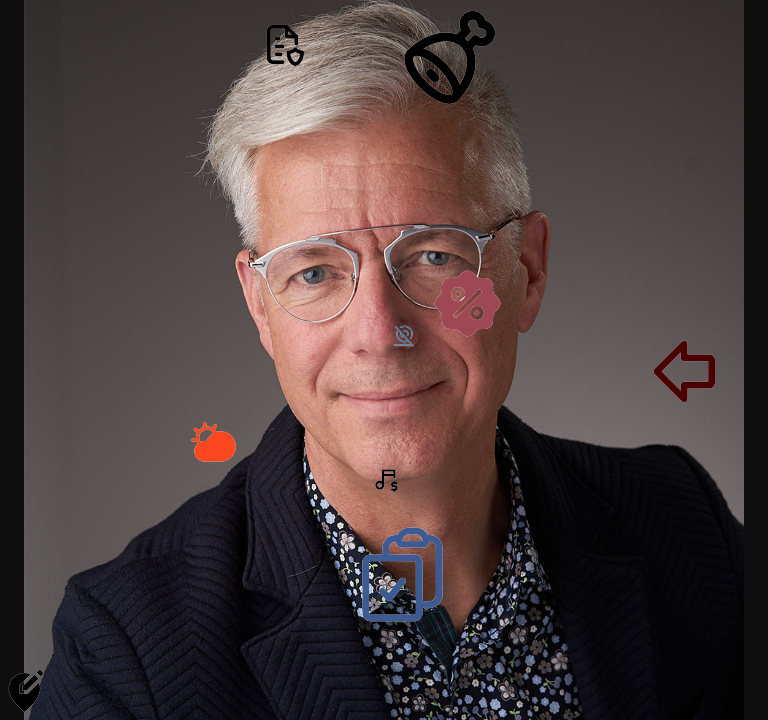 Image resolution: width=768 pixels, height=720 pixels. What do you see at coordinates (284, 44) in the screenshot?
I see `view protected or secure document` at bounding box center [284, 44].